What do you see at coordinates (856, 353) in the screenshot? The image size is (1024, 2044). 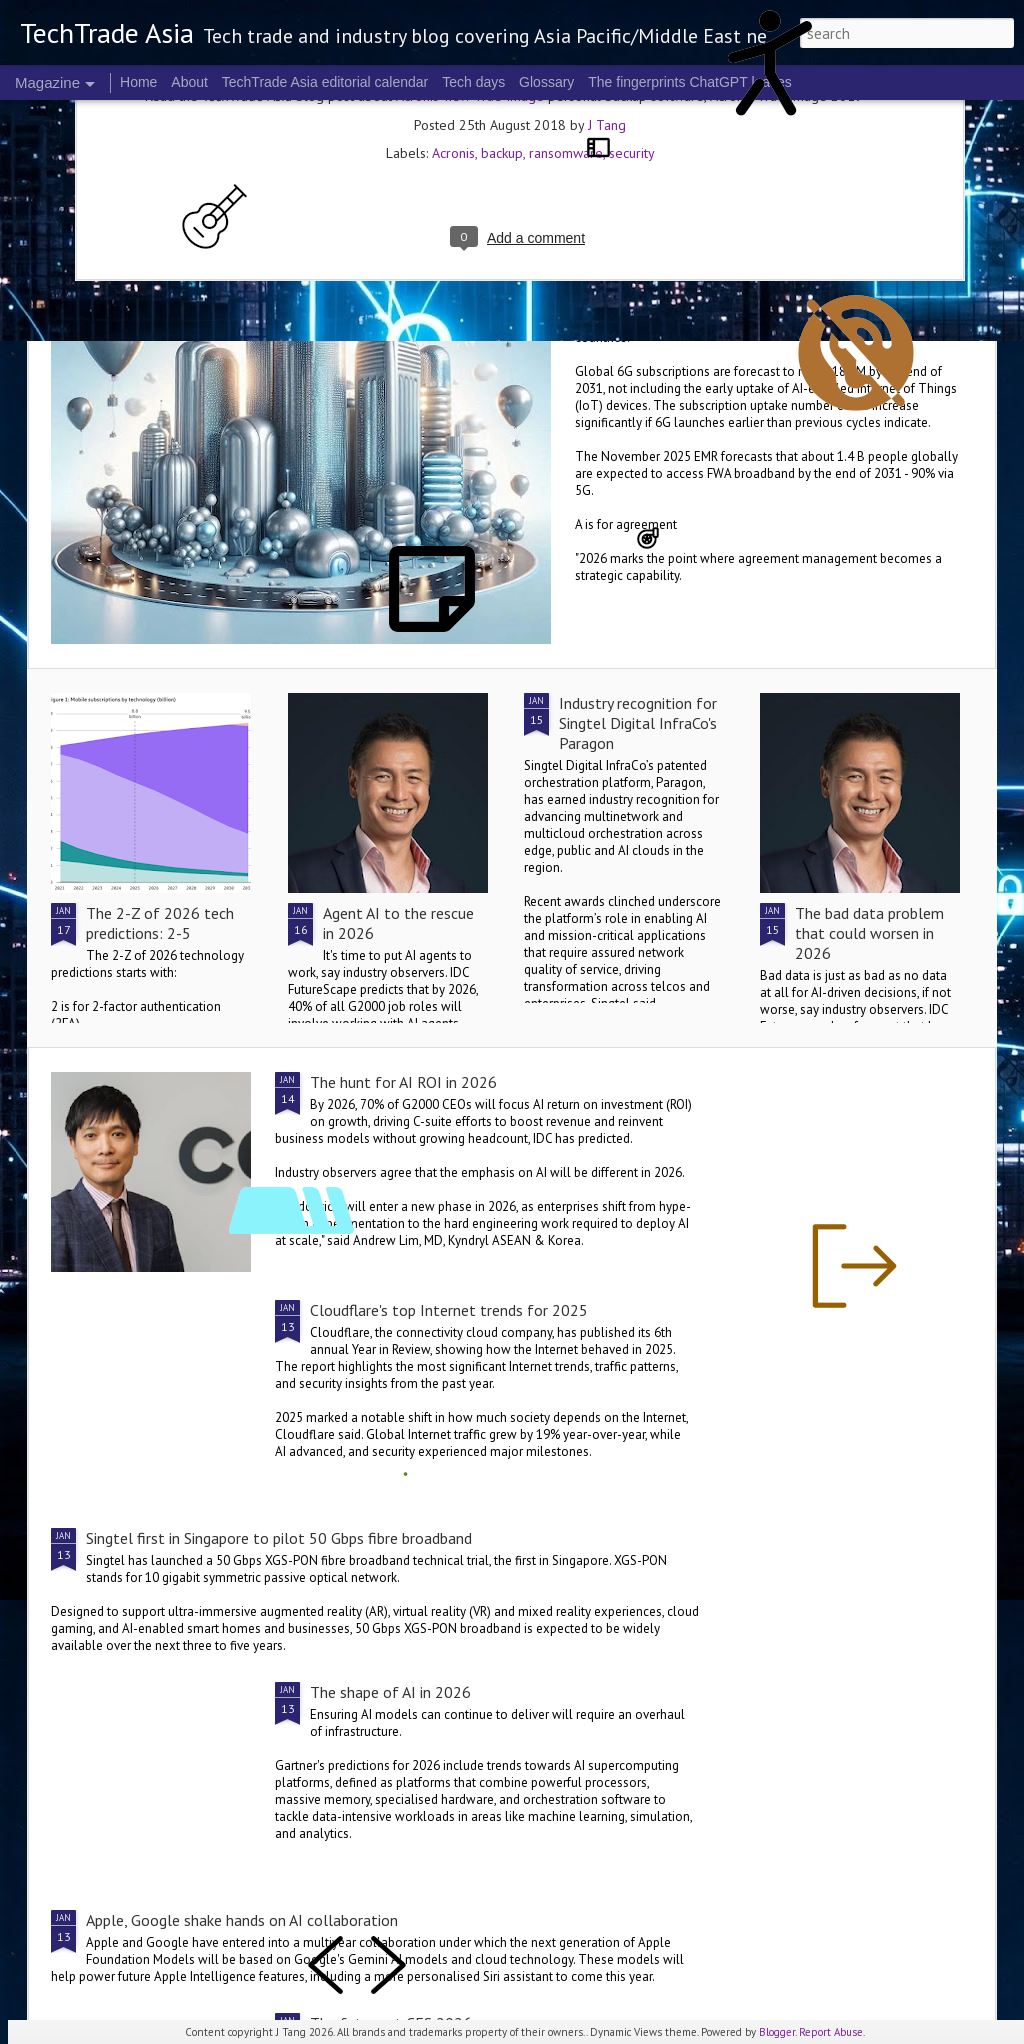 I see `mute or disable hearing assistance features` at bounding box center [856, 353].